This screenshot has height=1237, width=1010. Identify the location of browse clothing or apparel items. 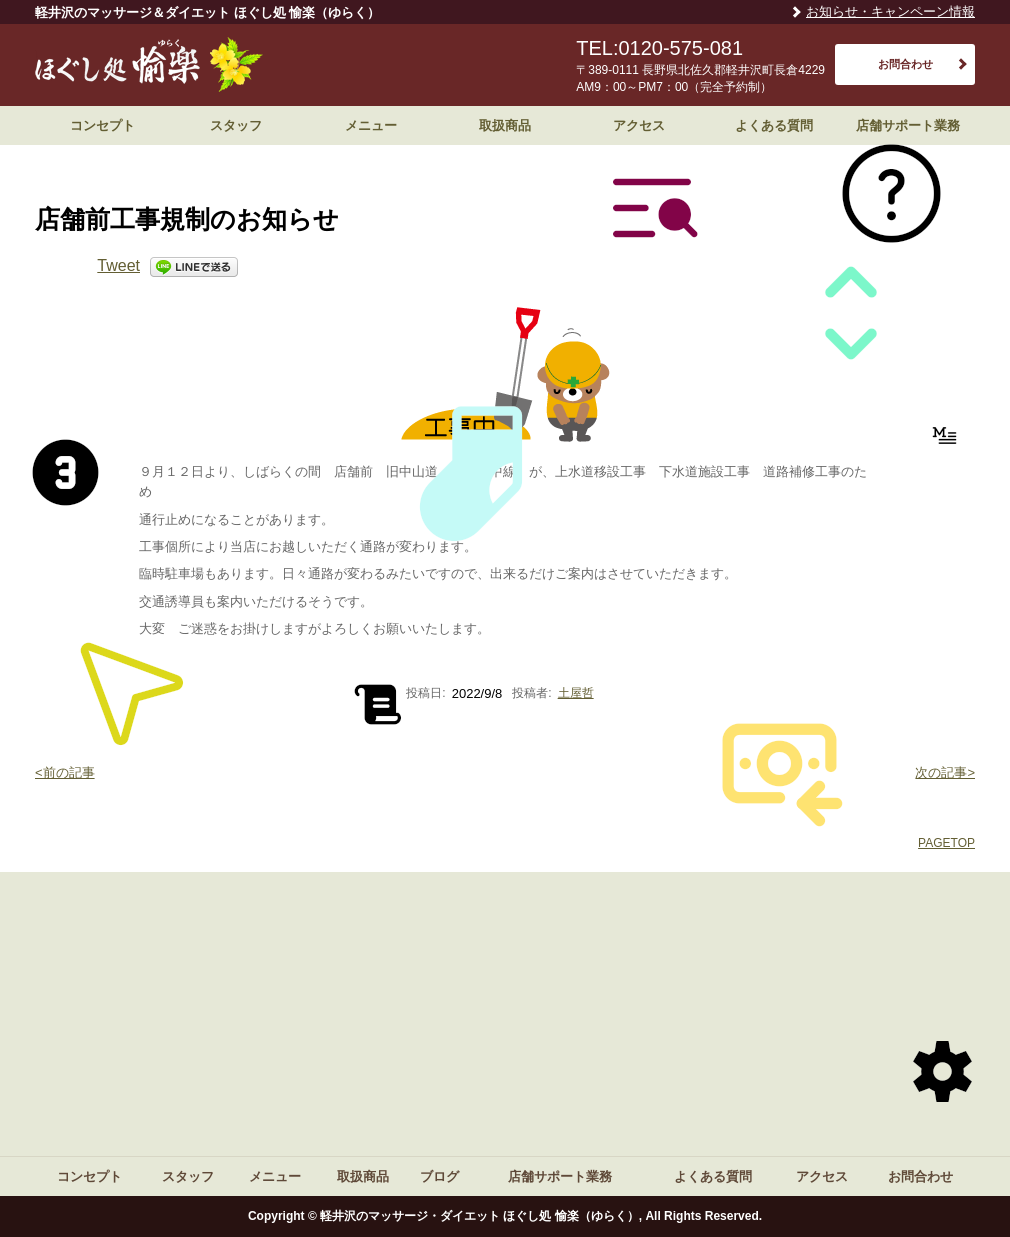
(475, 471).